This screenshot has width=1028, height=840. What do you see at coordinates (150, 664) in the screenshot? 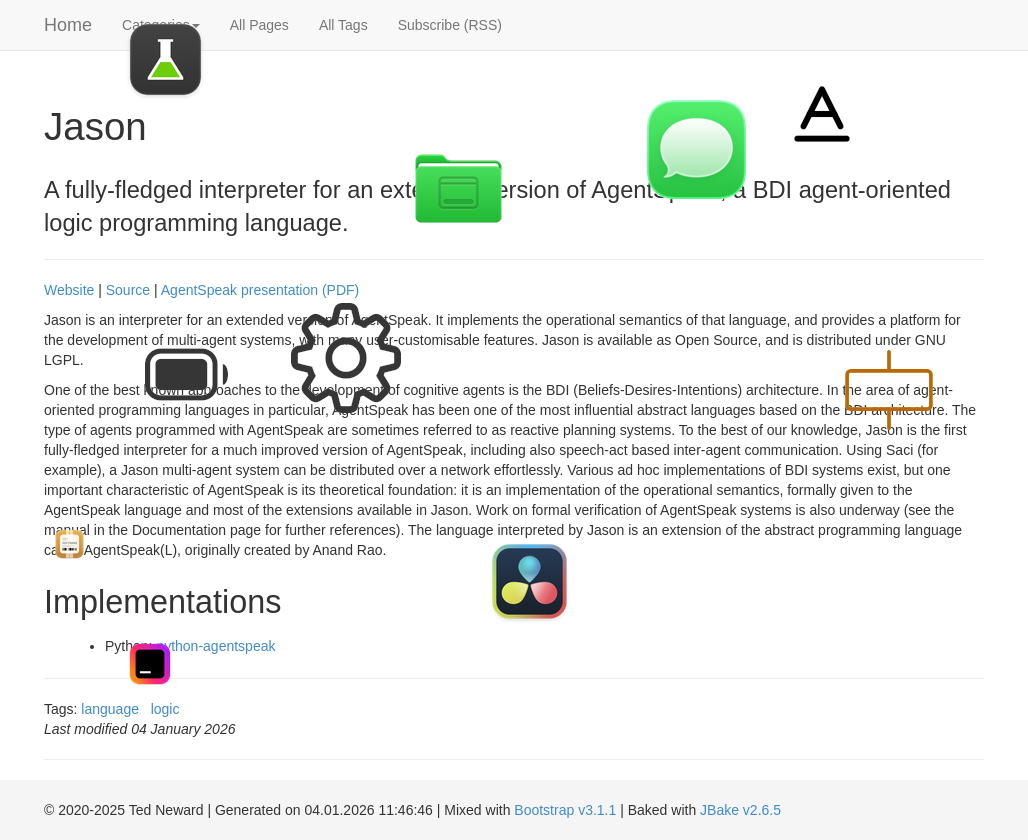
I see `open jetbrains toolbox to manage ides` at bounding box center [150, 664].